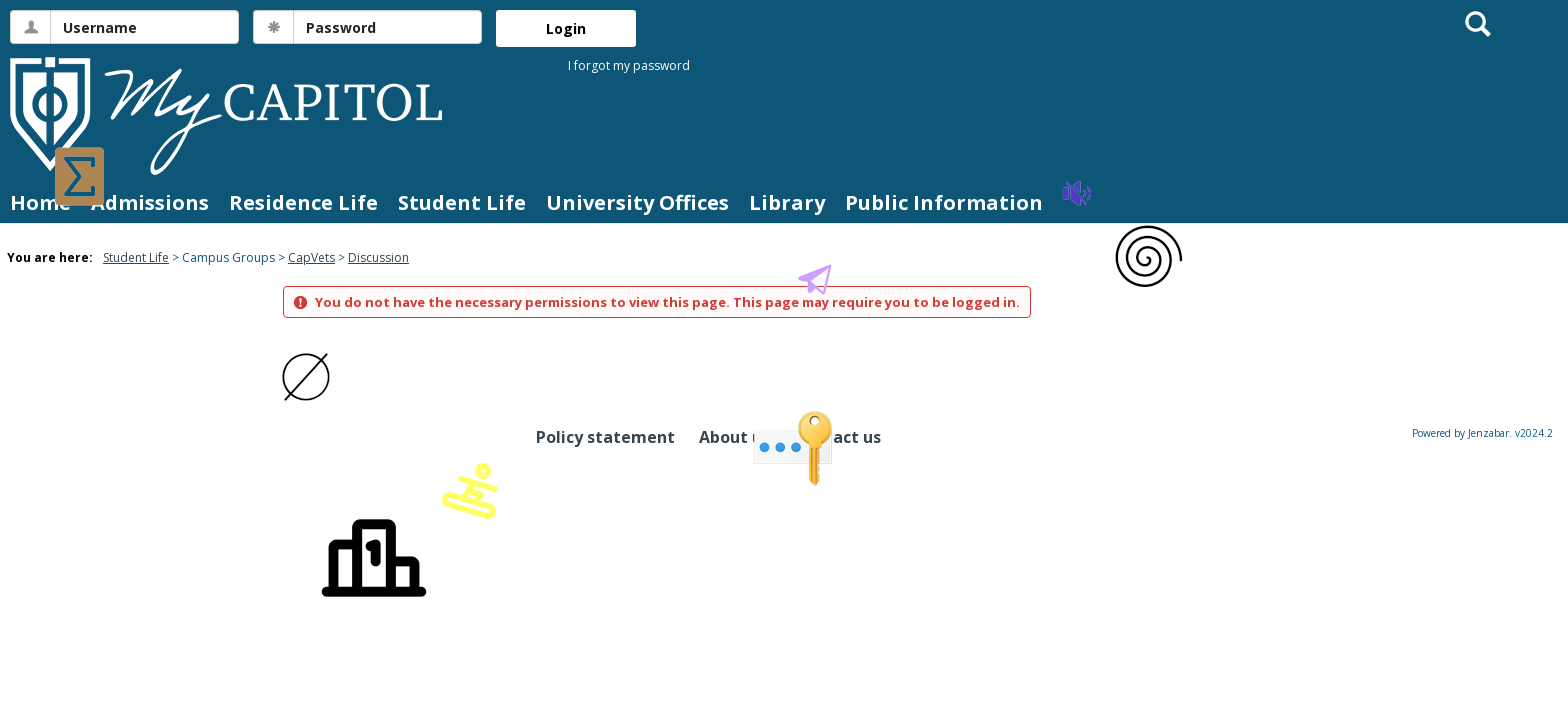 The width and height of the screenshot is (1568, 720). I want to click on indicates an empty or null state, so click(306, 377).